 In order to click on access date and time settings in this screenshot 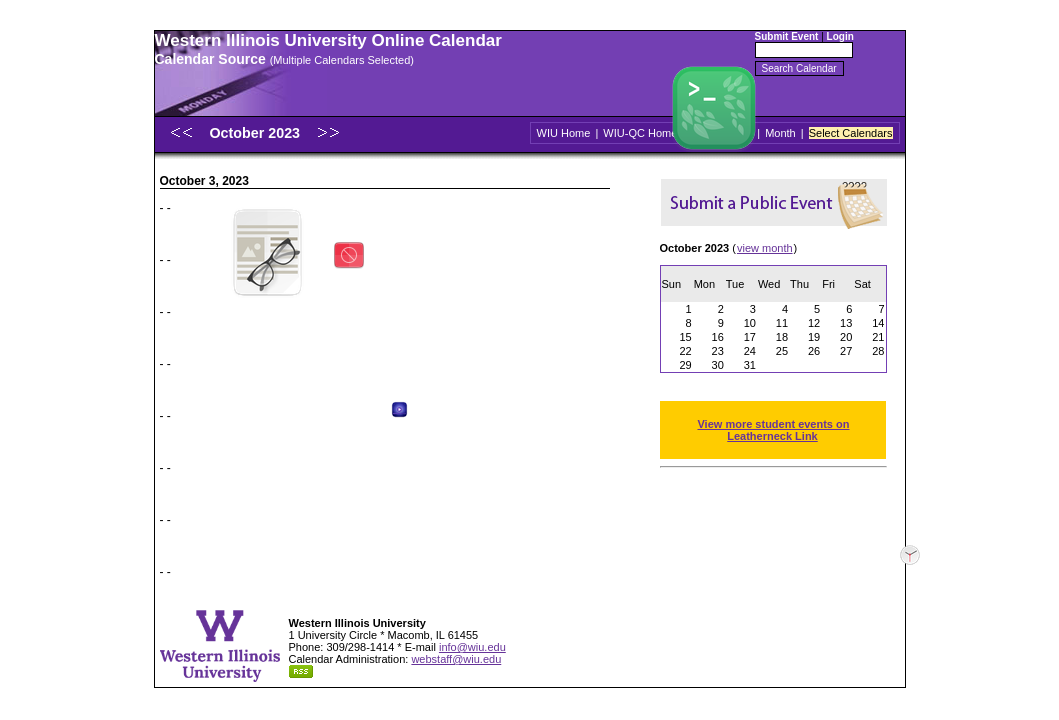, I will do `click(910, 555)`.